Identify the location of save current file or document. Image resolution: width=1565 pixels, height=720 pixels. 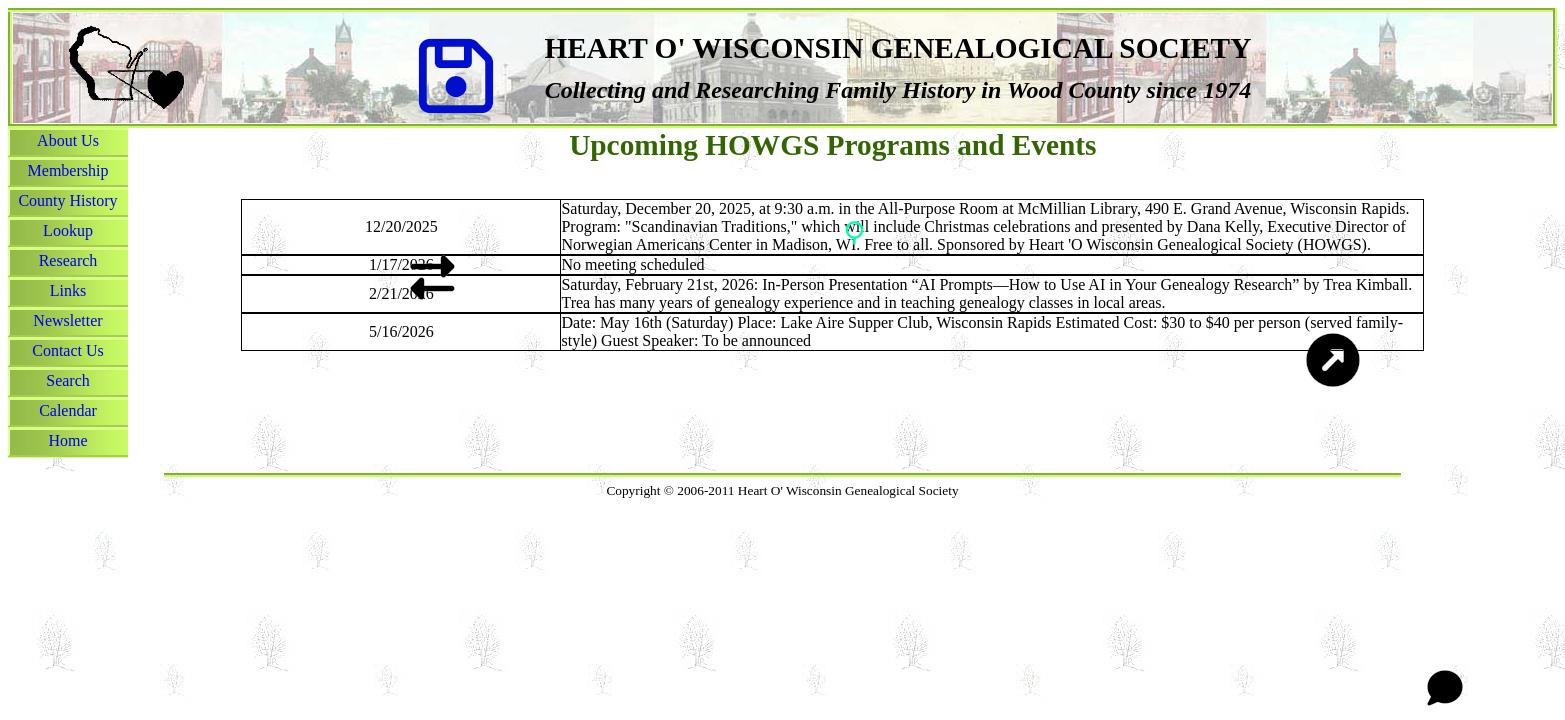
(456, 76).